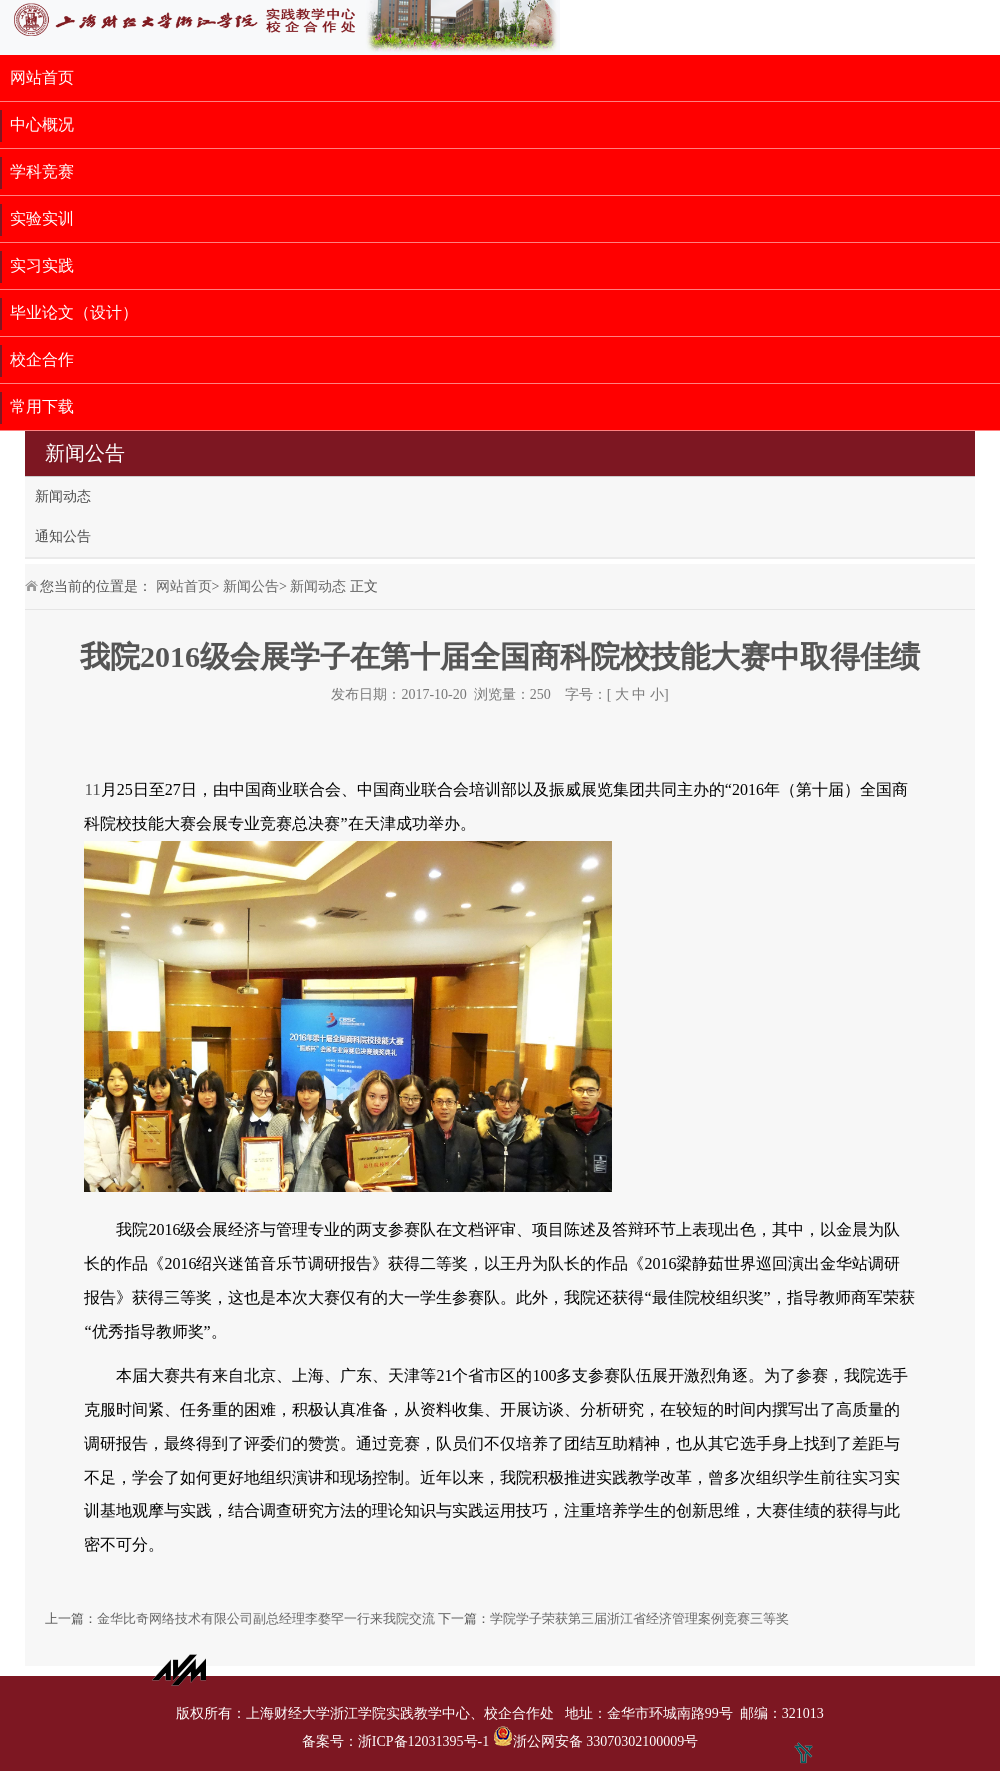 Image resolution: width=1000 pixels, height=1776 pixels. I want to click on clear all active filters, so click(803, 1753).